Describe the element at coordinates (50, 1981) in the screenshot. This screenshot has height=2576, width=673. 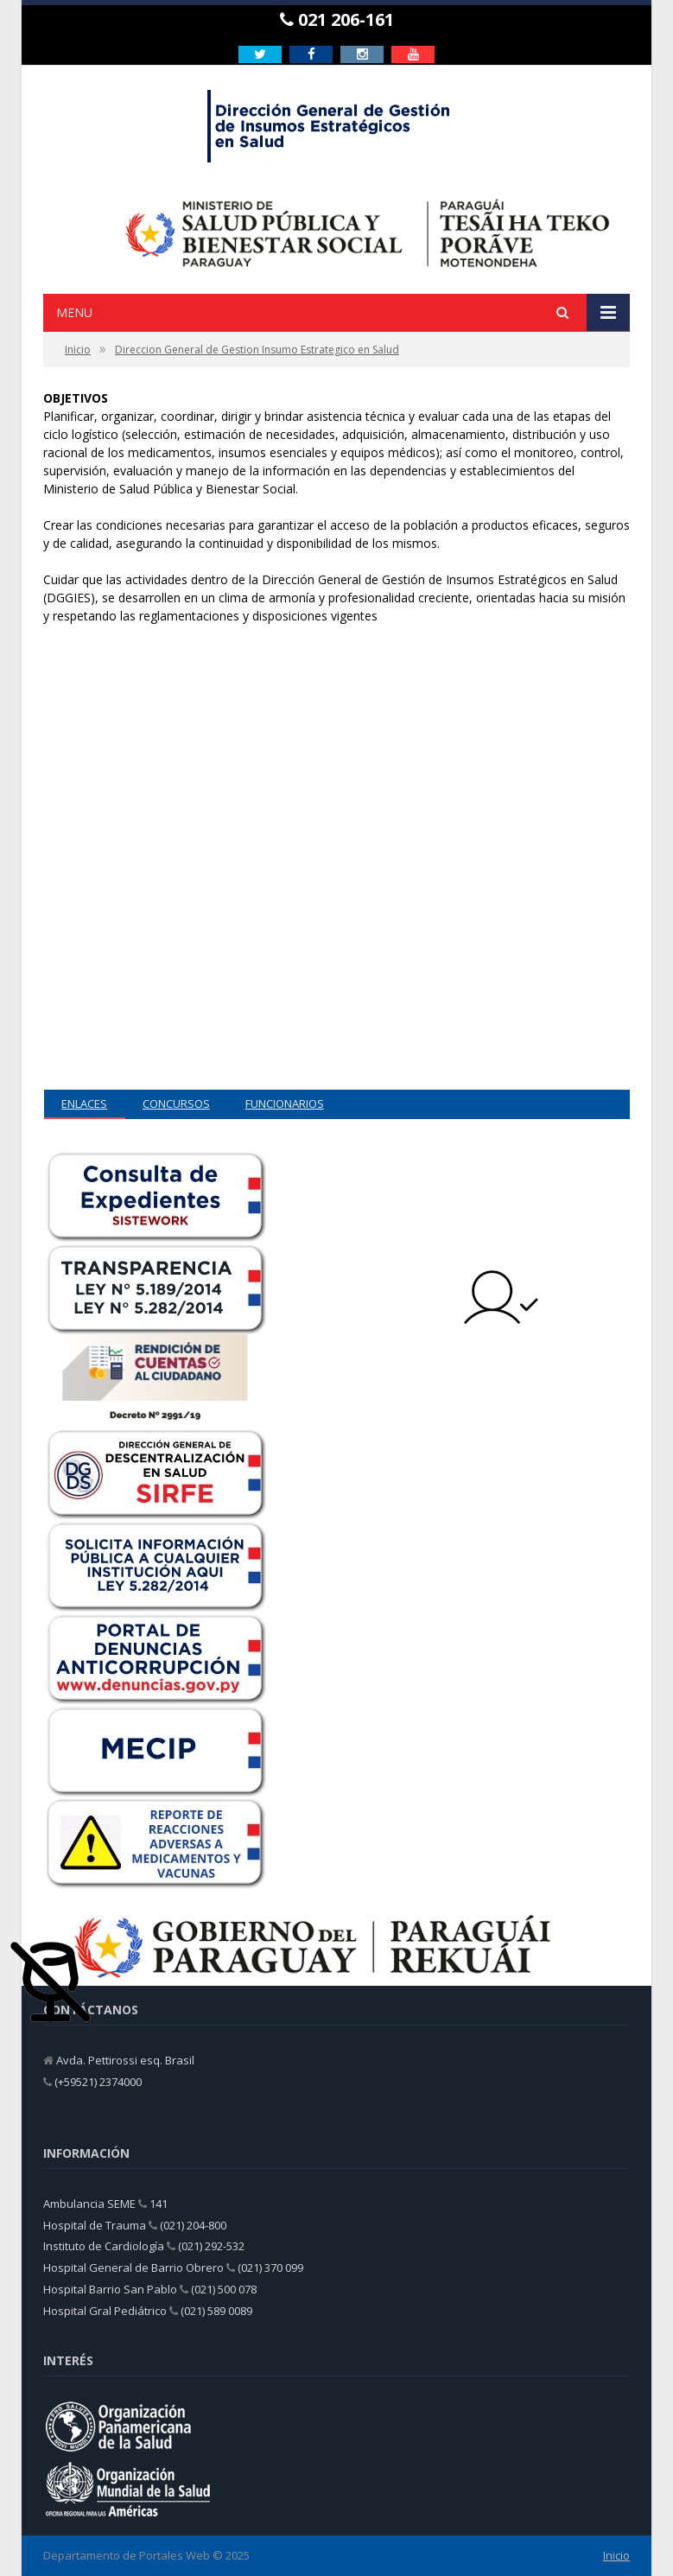
I see `indicates no drinks allowed` at that location.